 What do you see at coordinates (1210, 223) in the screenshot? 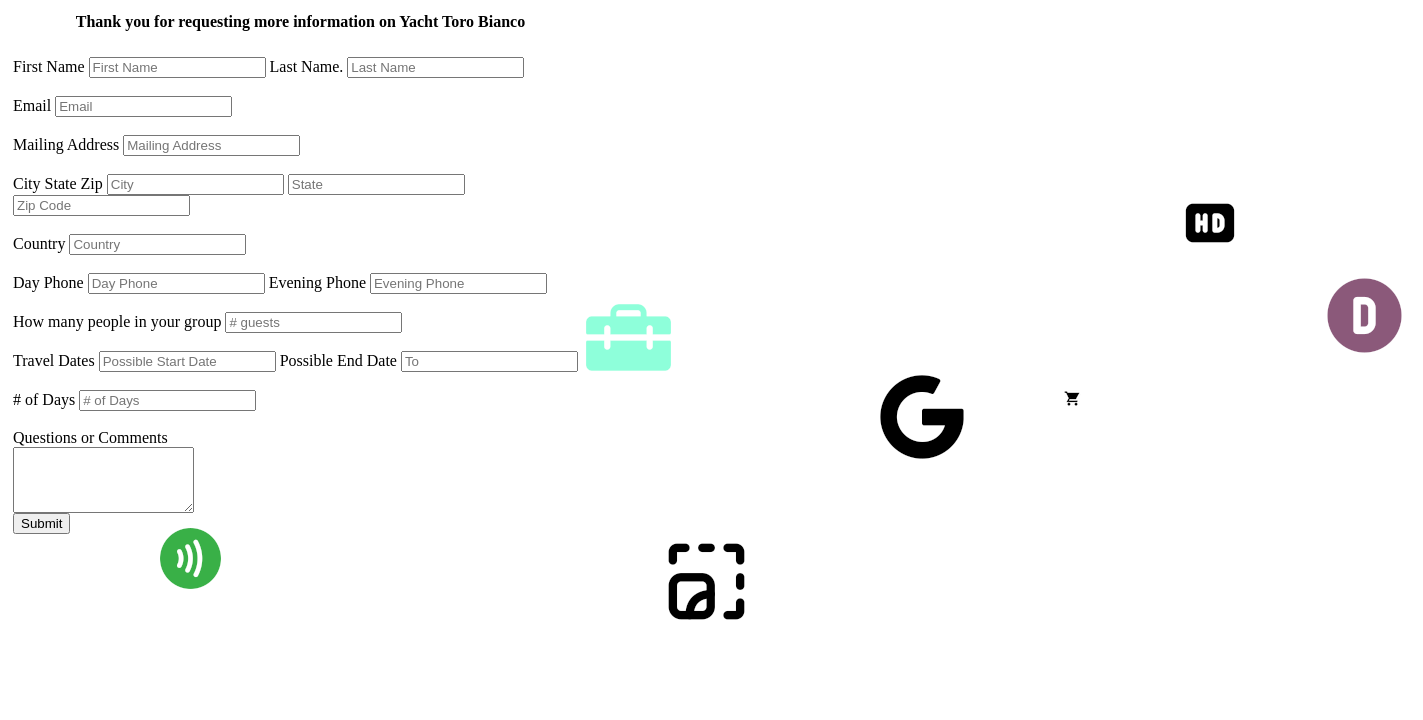
I see `indicates high definition video quality` at bounding box center [1210, 223].